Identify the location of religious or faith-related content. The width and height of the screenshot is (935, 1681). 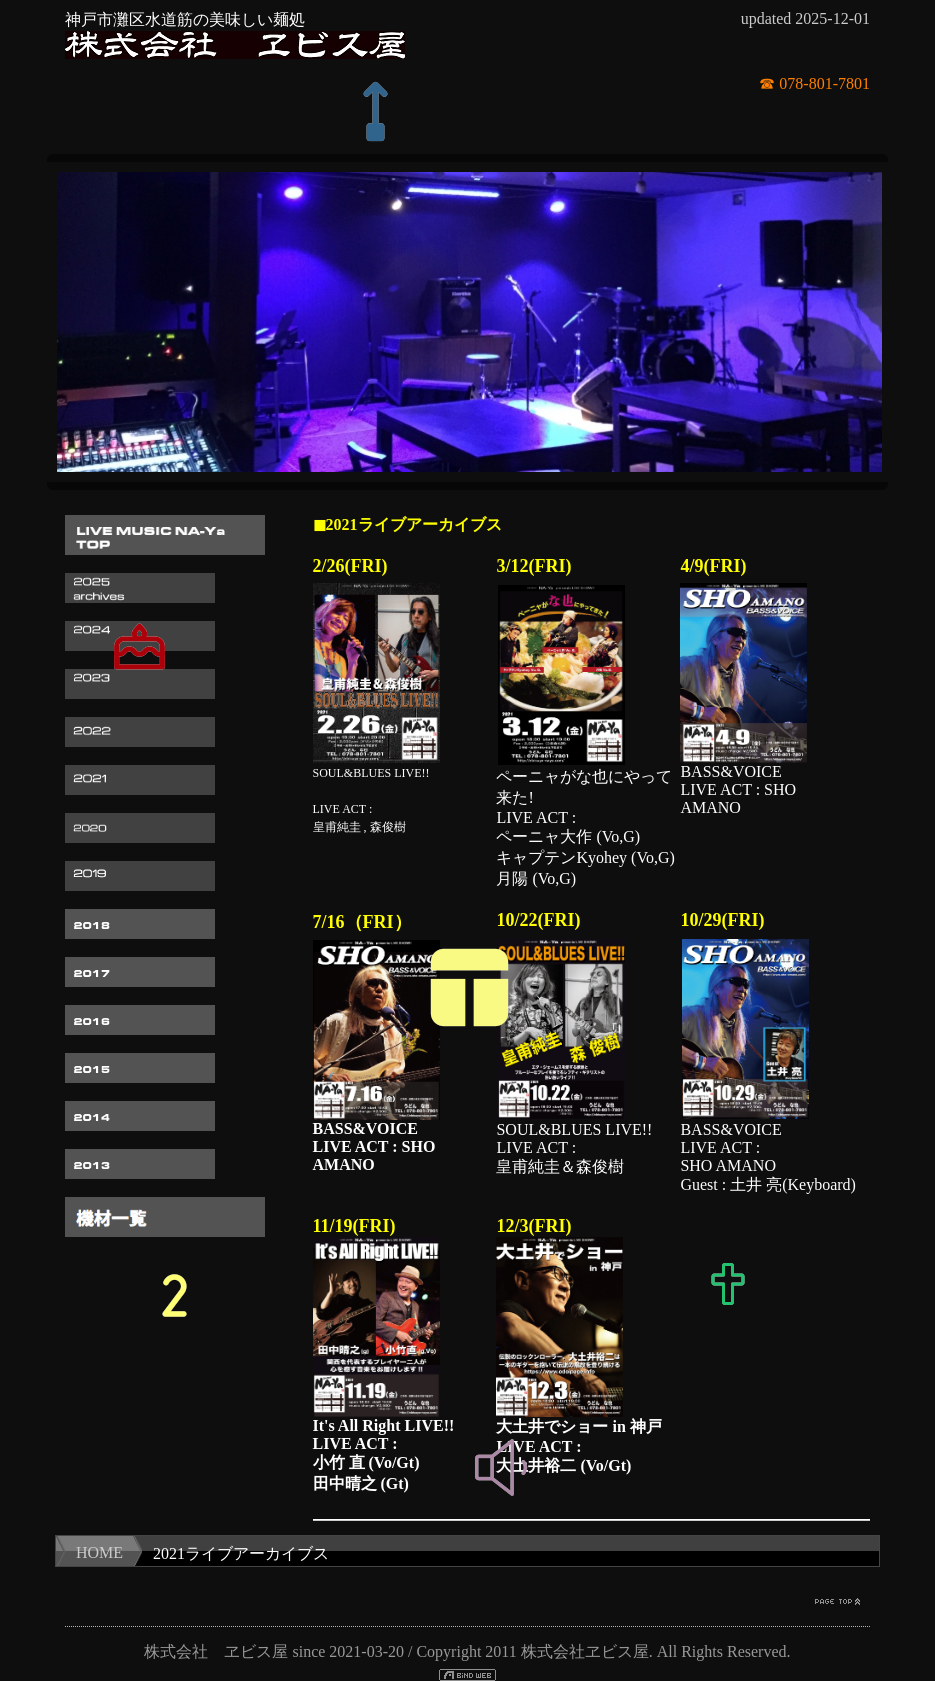
(728, 1284).